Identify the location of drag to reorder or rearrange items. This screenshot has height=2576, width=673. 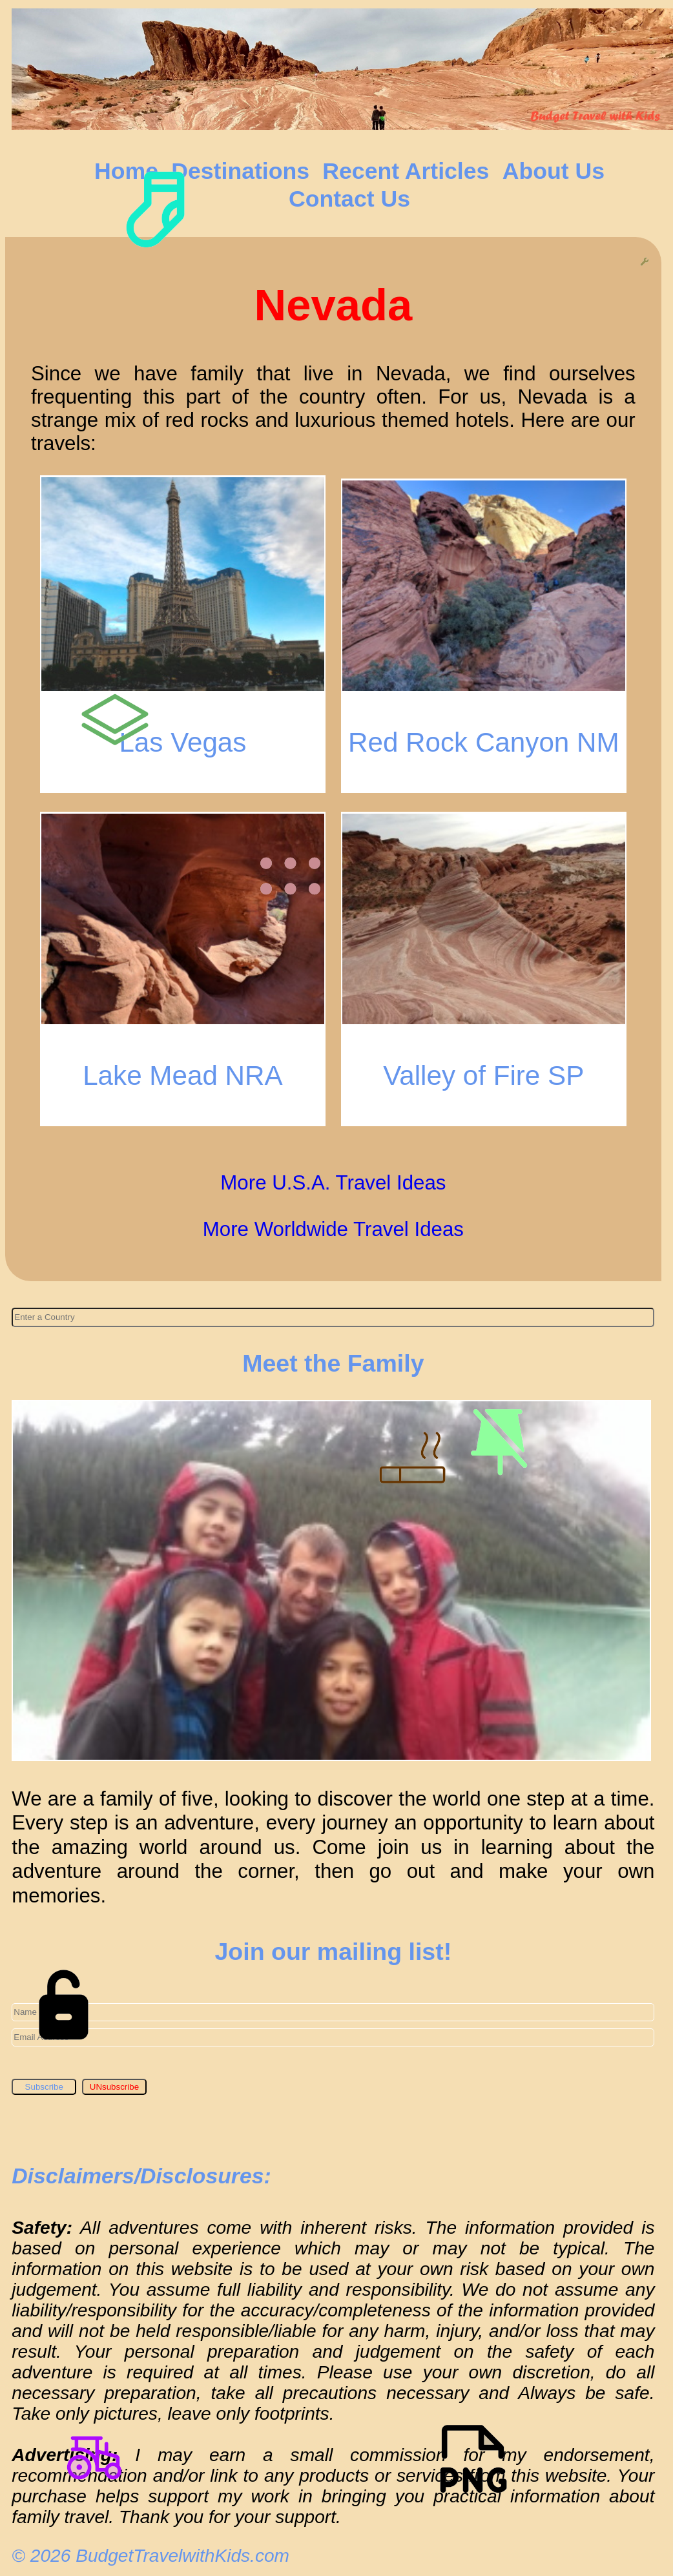
(290, 876).